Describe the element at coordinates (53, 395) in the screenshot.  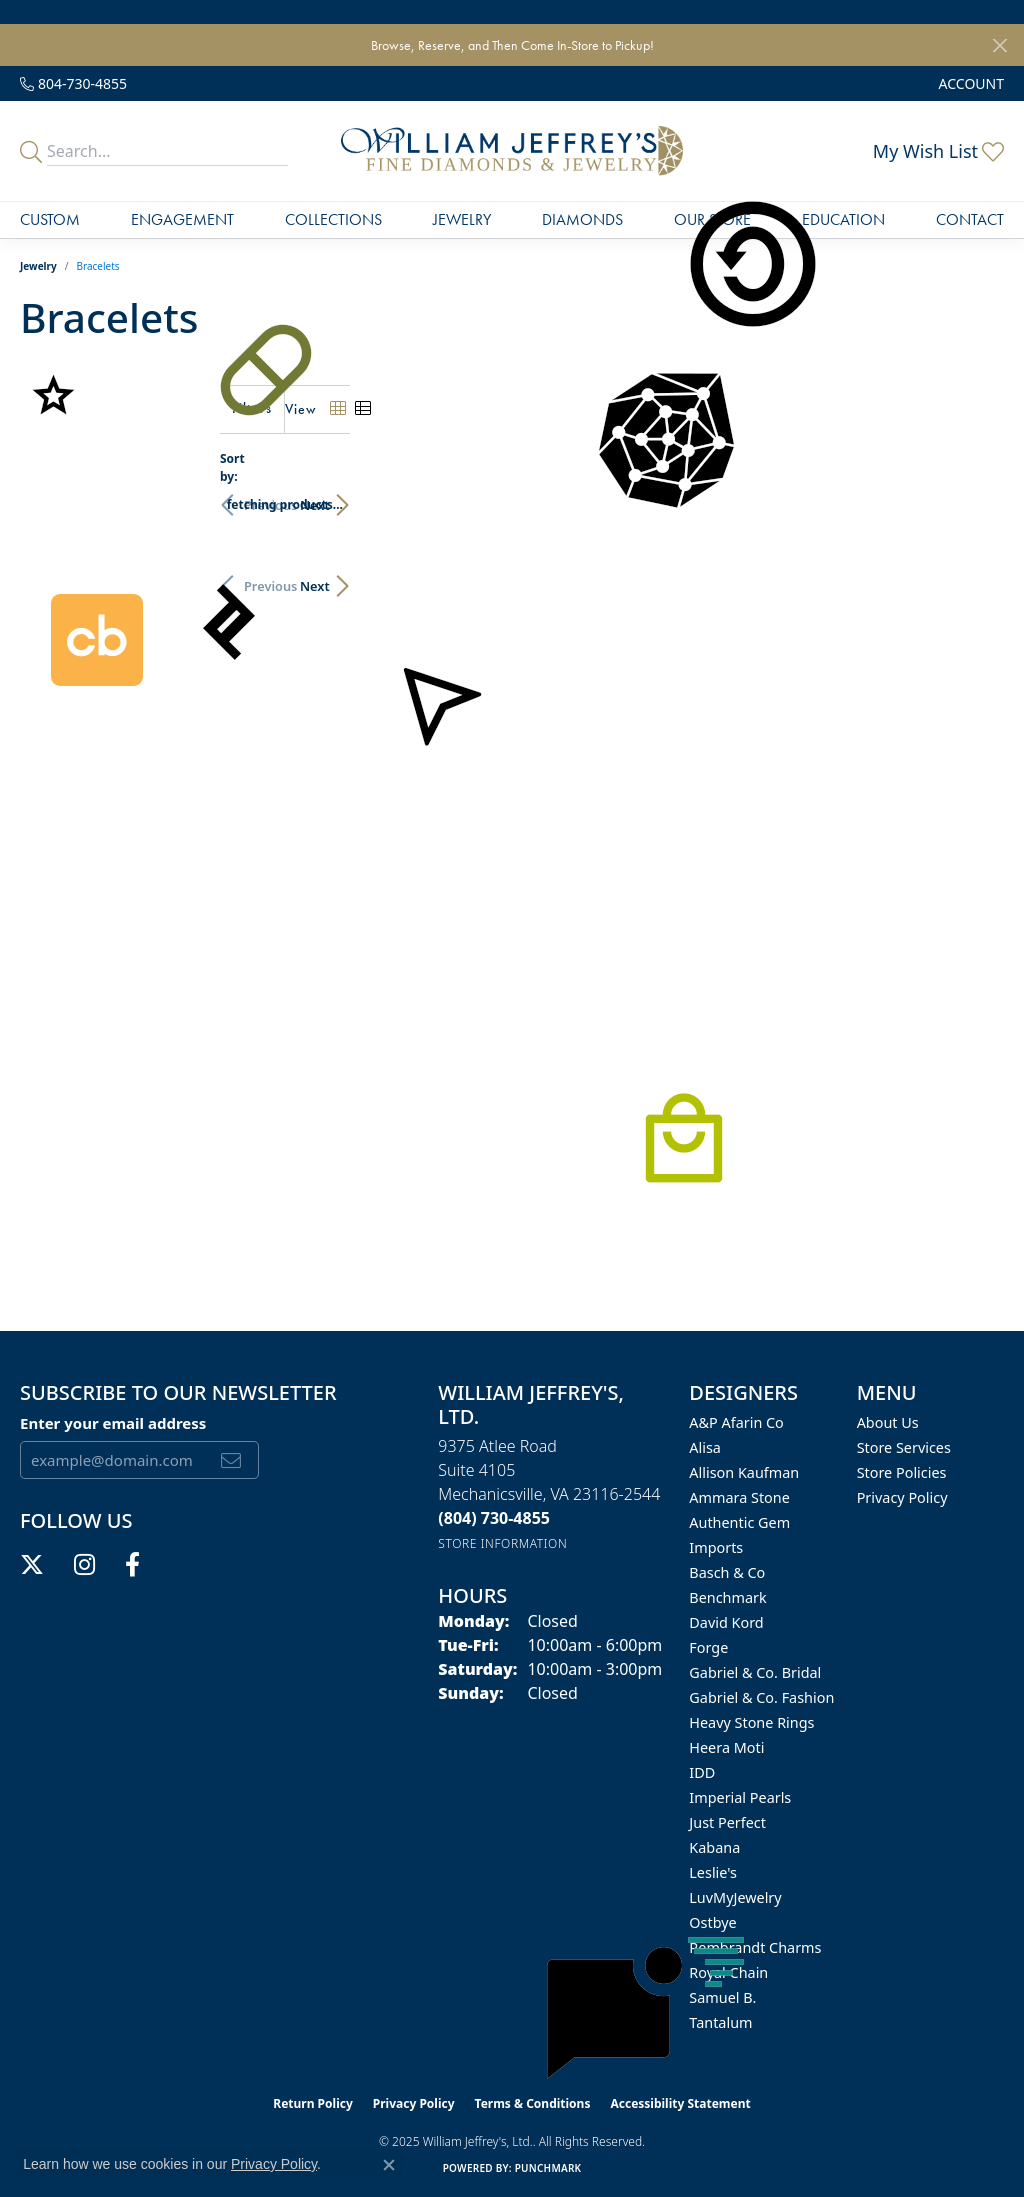
I see `add item to favorites` at that location.